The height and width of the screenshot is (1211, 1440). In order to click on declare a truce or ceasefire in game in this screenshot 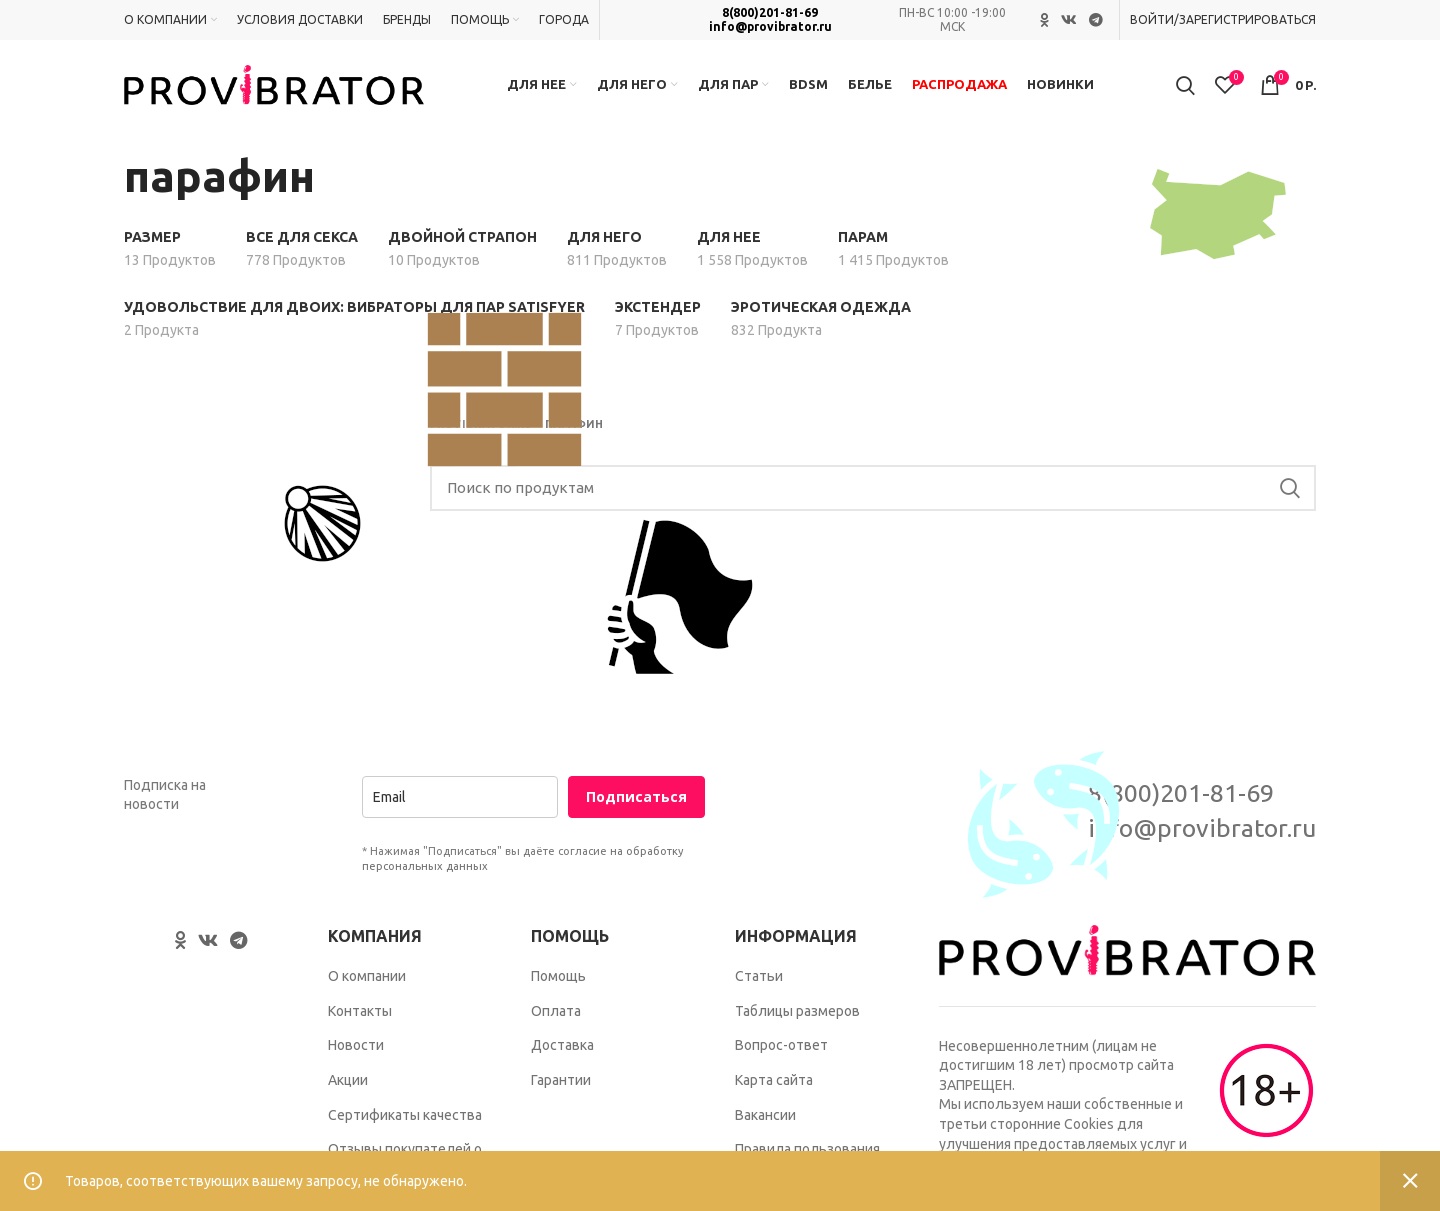, I will do `click(680, 596)`.